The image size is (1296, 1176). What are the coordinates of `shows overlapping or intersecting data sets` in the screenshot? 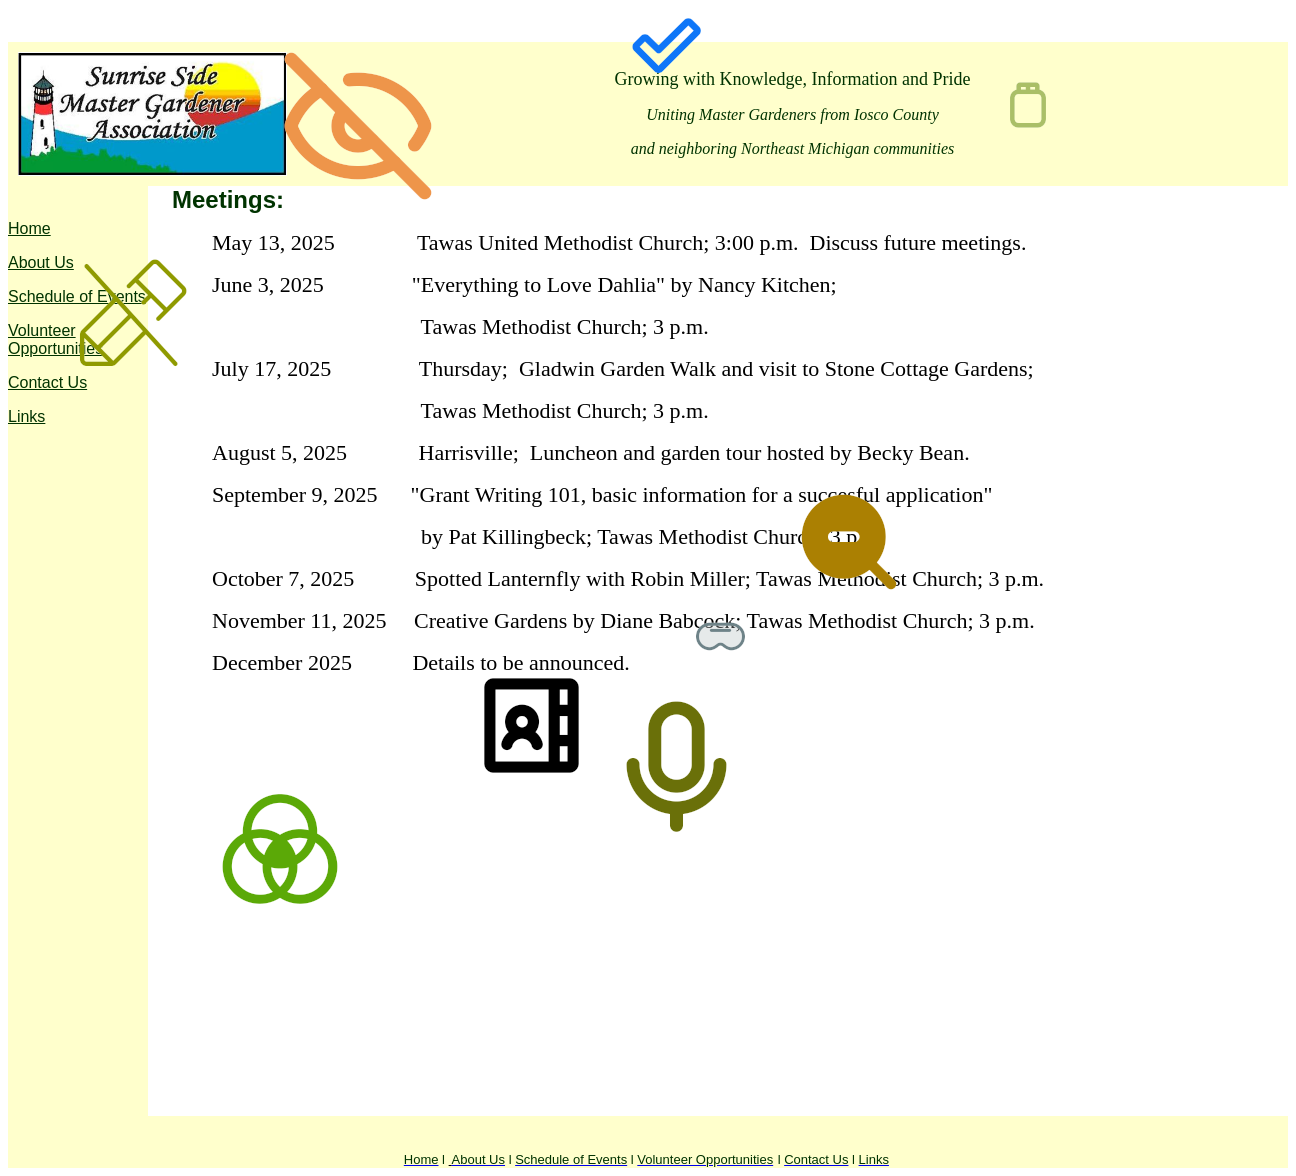 It's located at (280, 851).